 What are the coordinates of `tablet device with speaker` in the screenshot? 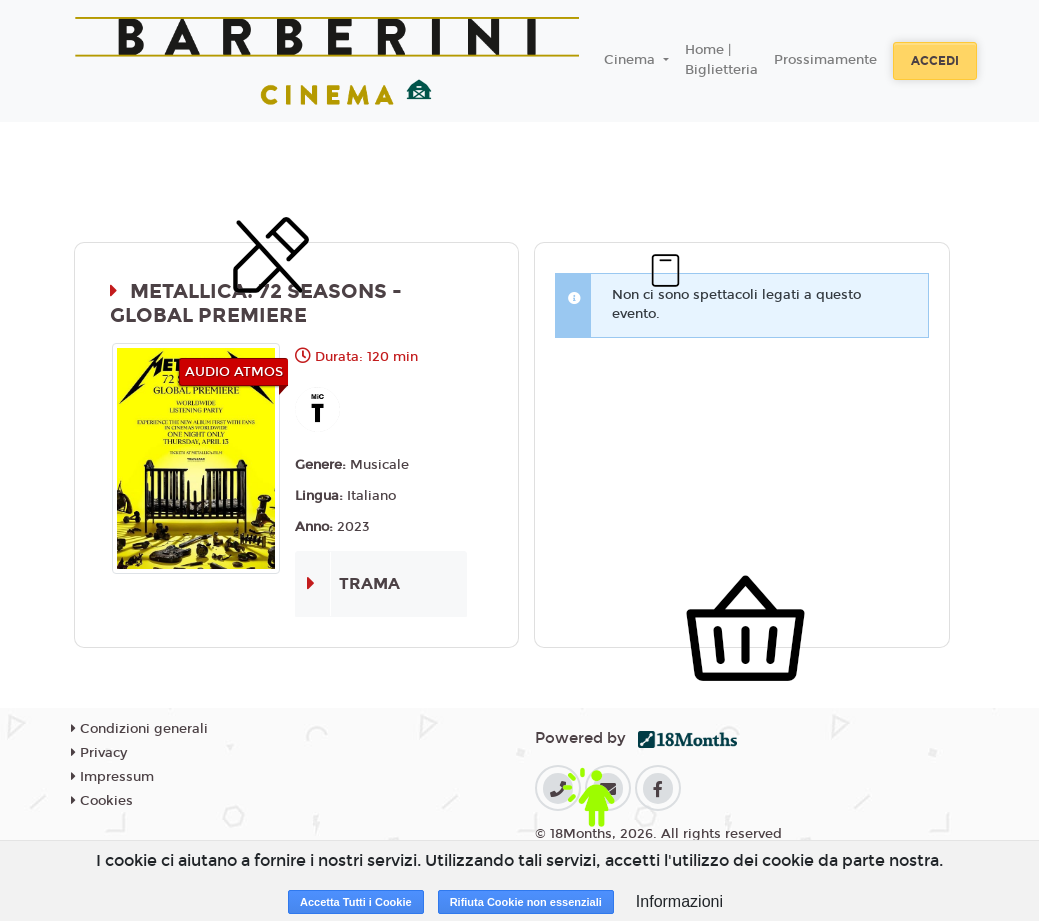 It's located at (665, 270).